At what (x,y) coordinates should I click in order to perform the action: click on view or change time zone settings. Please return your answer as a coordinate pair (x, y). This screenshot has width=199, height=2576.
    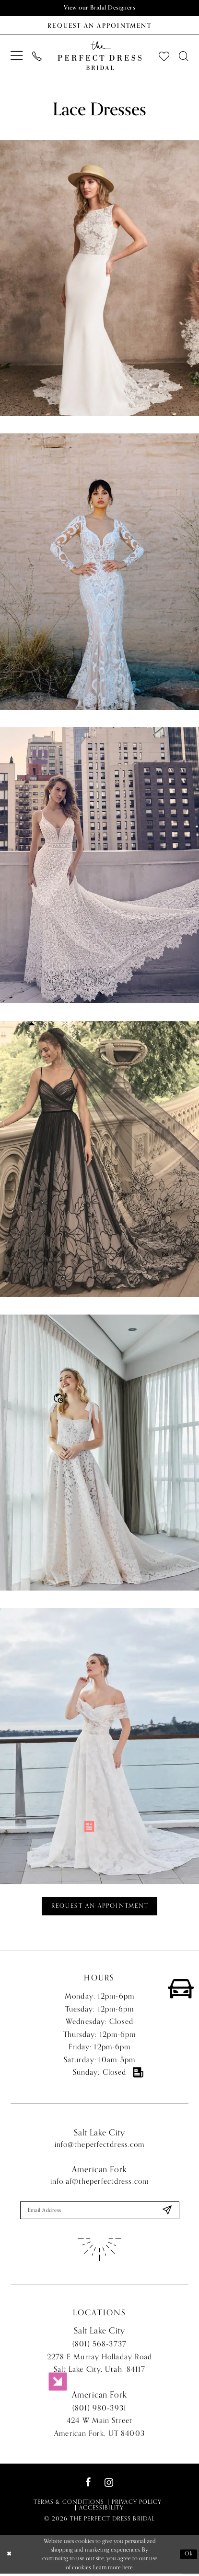
    Looking at the image, I should click on (58, 1398).